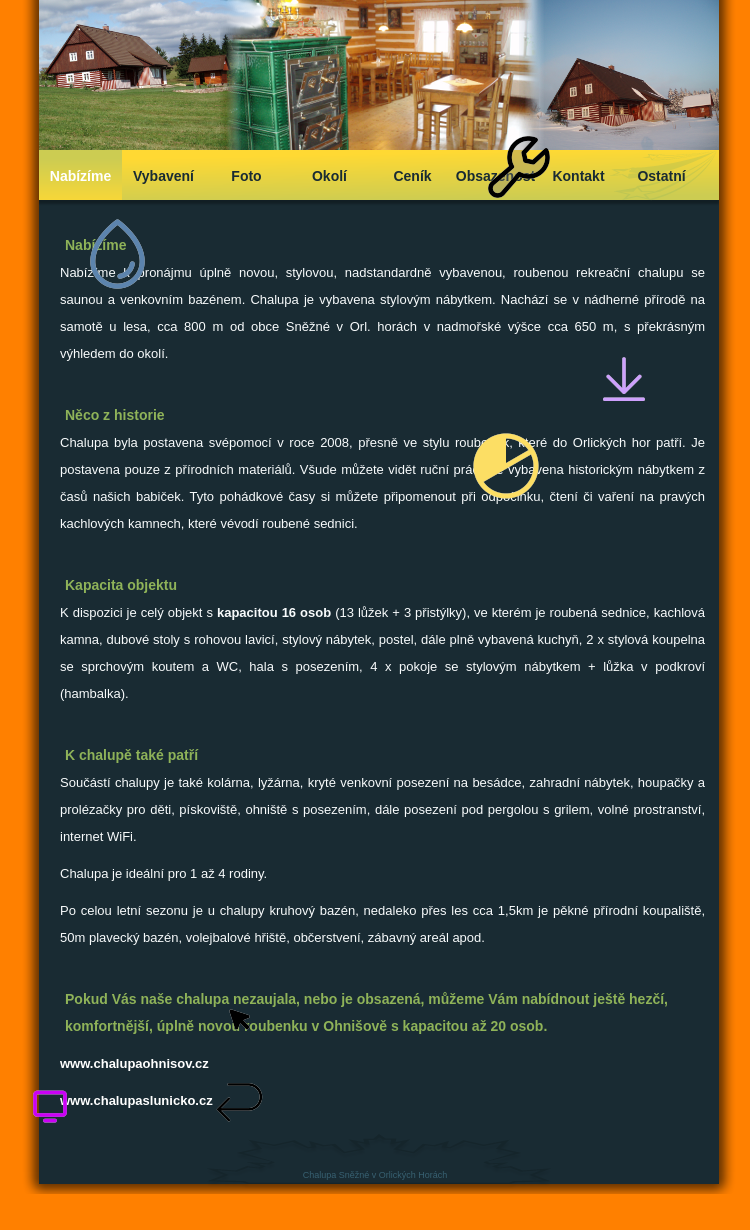 Image resolution: width=750 pixels, height=1230 pixels. What do you see at coordinates (506, 466) in the screenshot?
I see `view analytics or statistics breakdown` at bounding box center [506, 466].